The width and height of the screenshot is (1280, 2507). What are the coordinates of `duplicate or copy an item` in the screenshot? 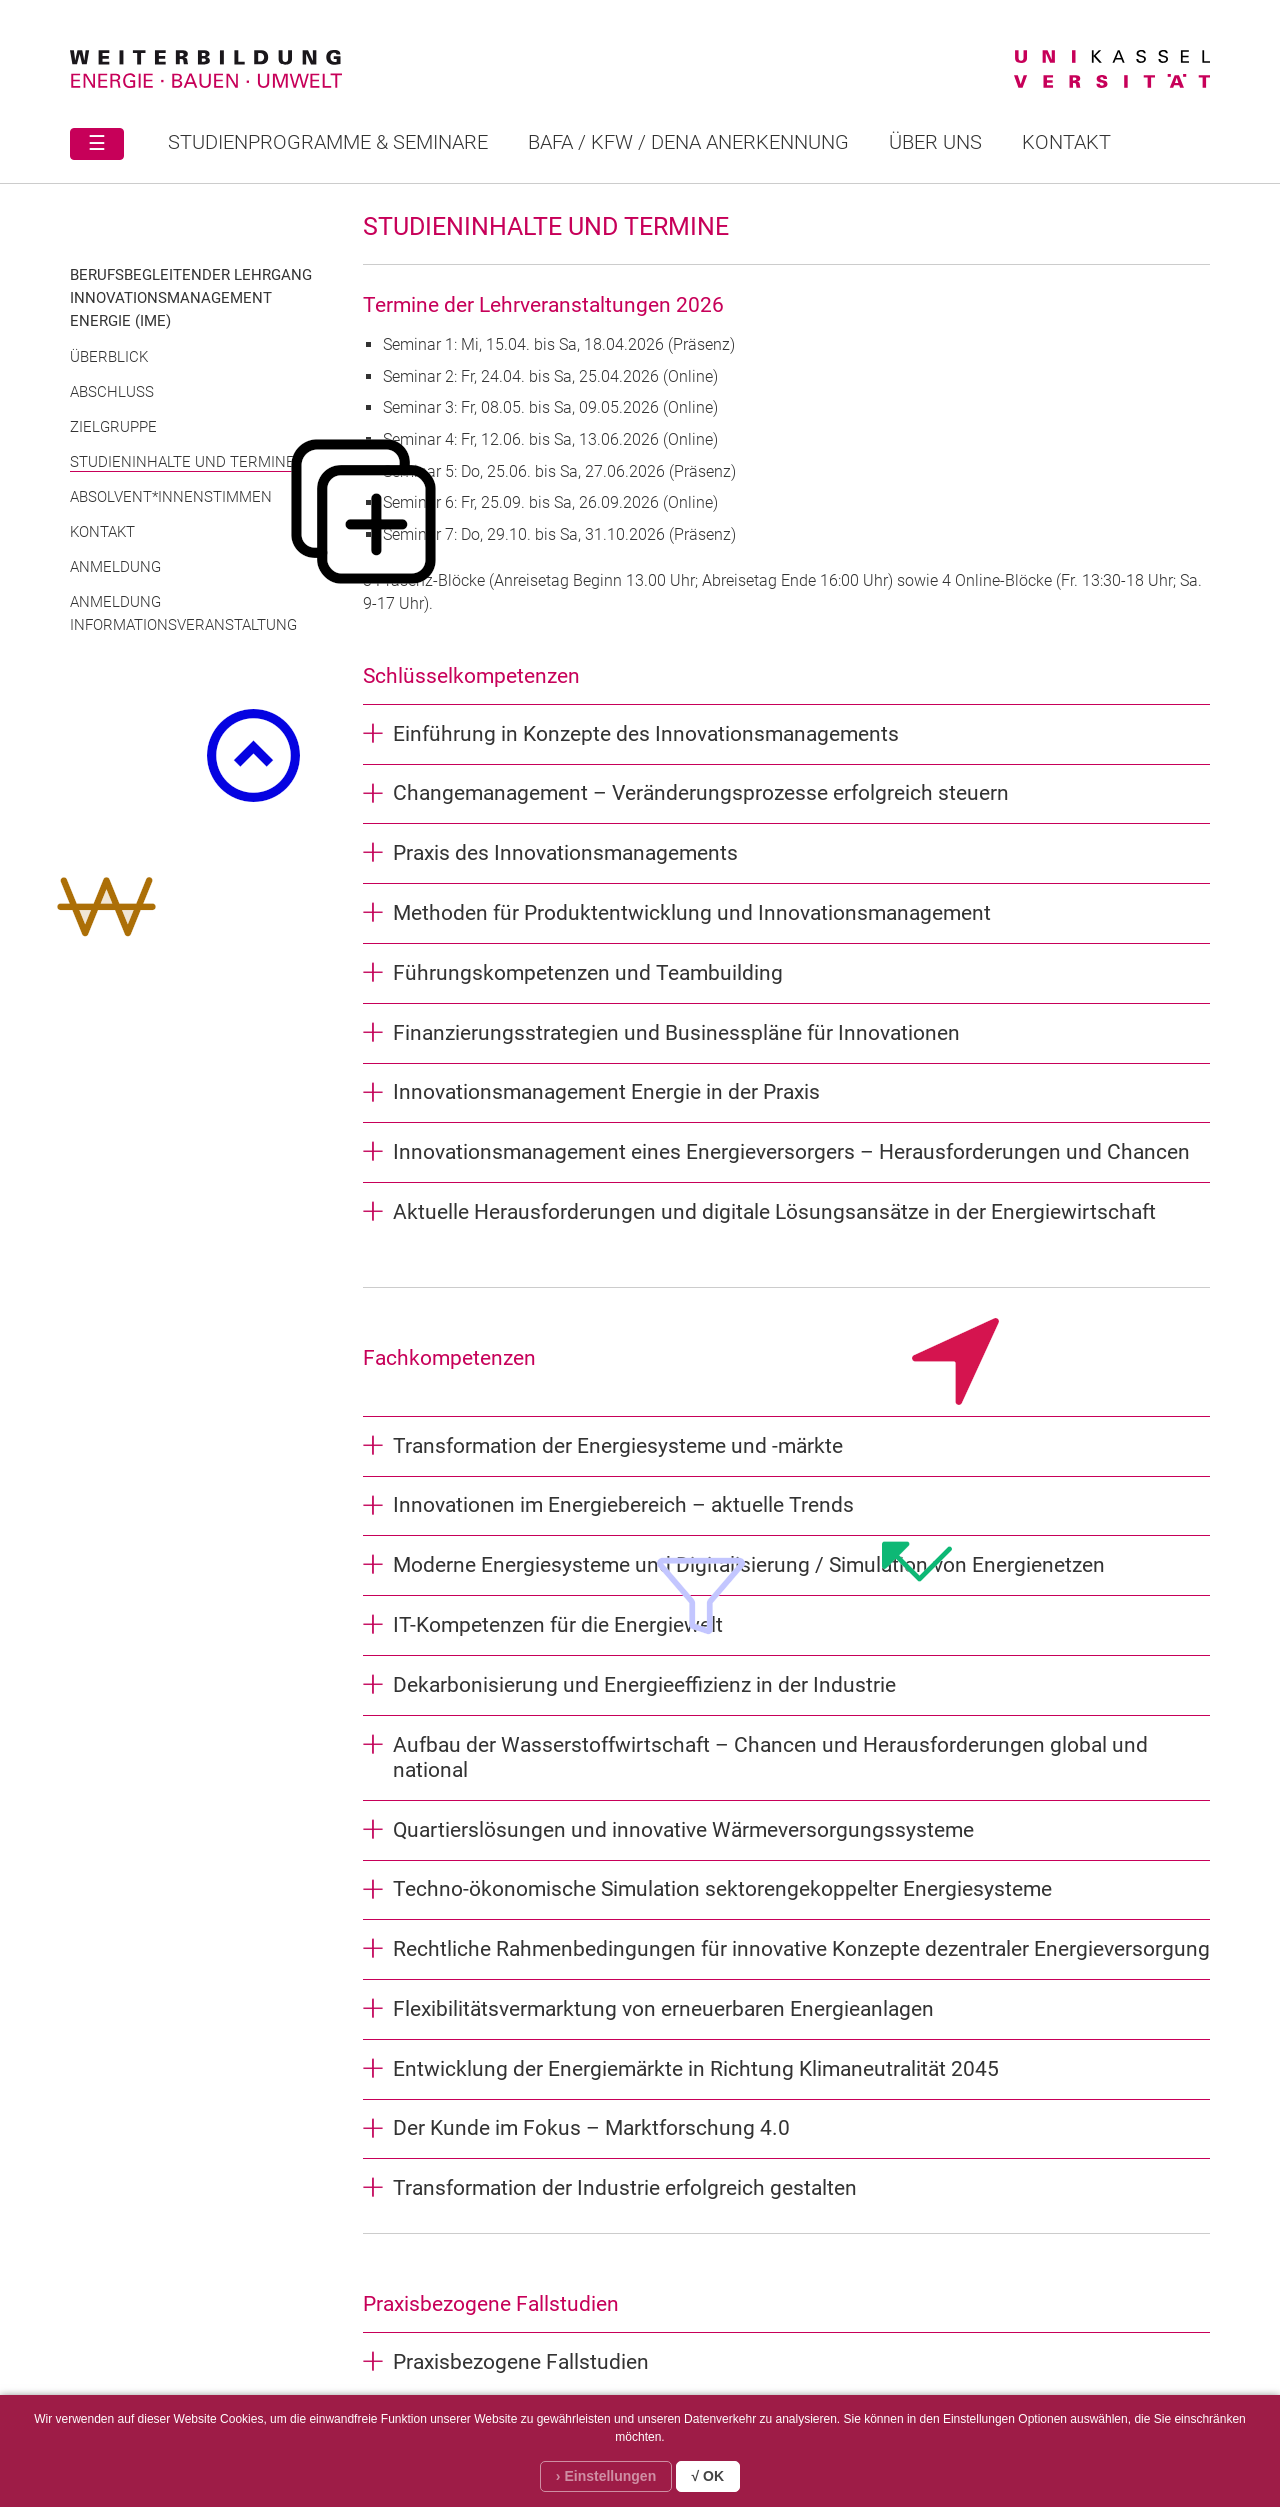 It's located at (363, 511).